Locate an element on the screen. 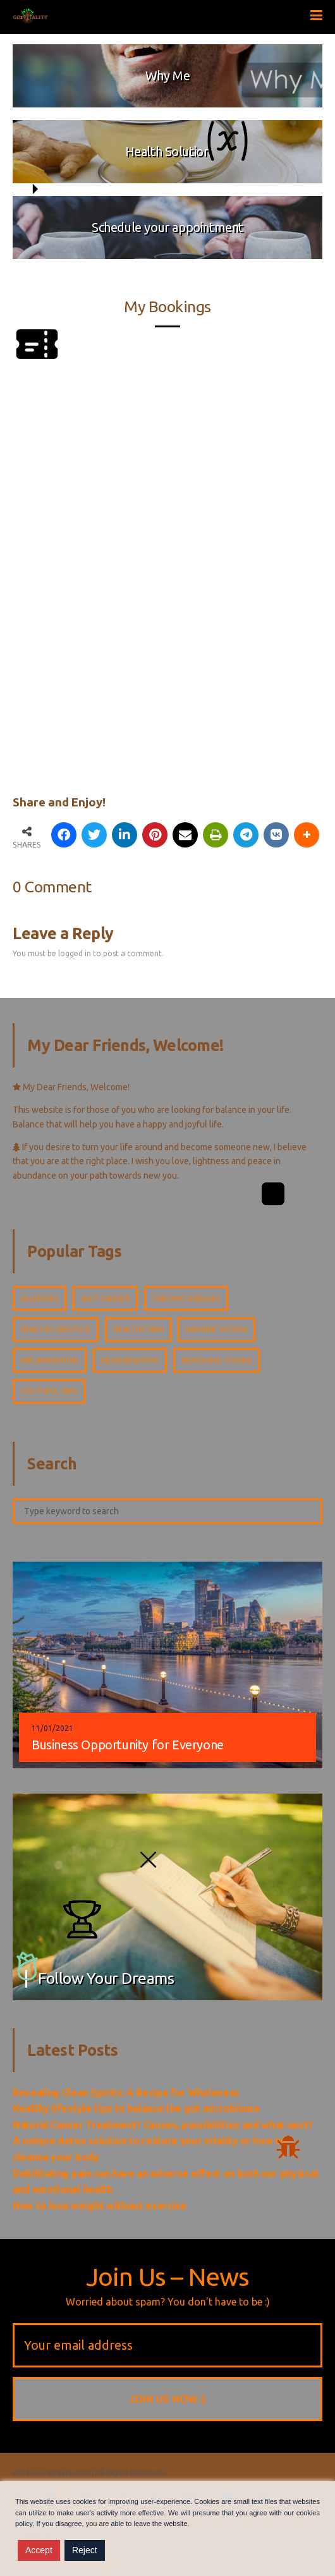 Image resolution: width=335 pixels, height=2576 pixels. close or dismiss a dialog is located at coordinates (148, 1859).